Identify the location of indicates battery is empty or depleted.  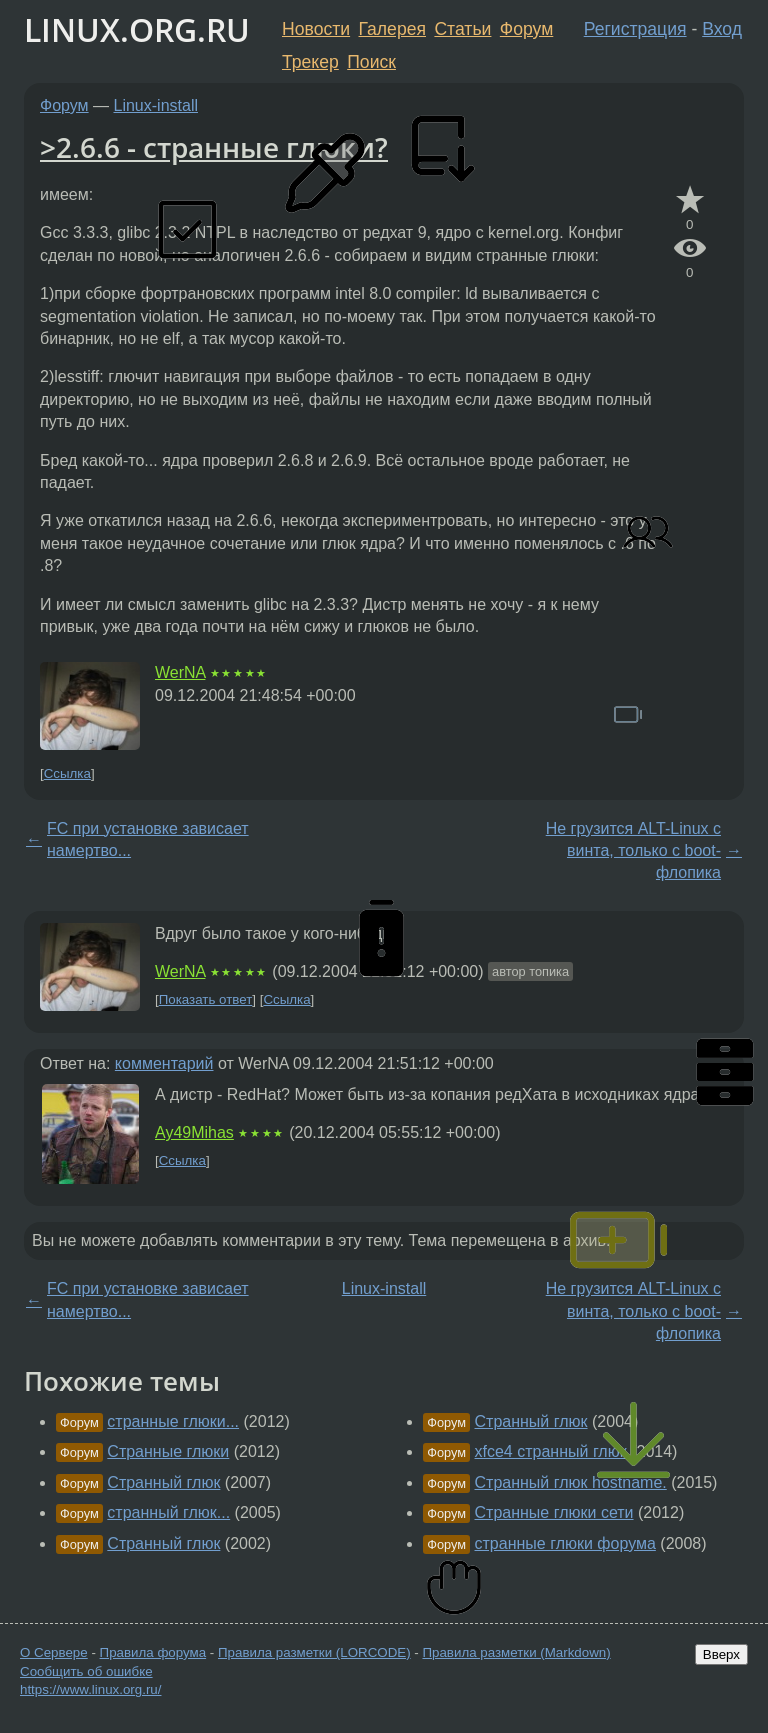
(627, 714).